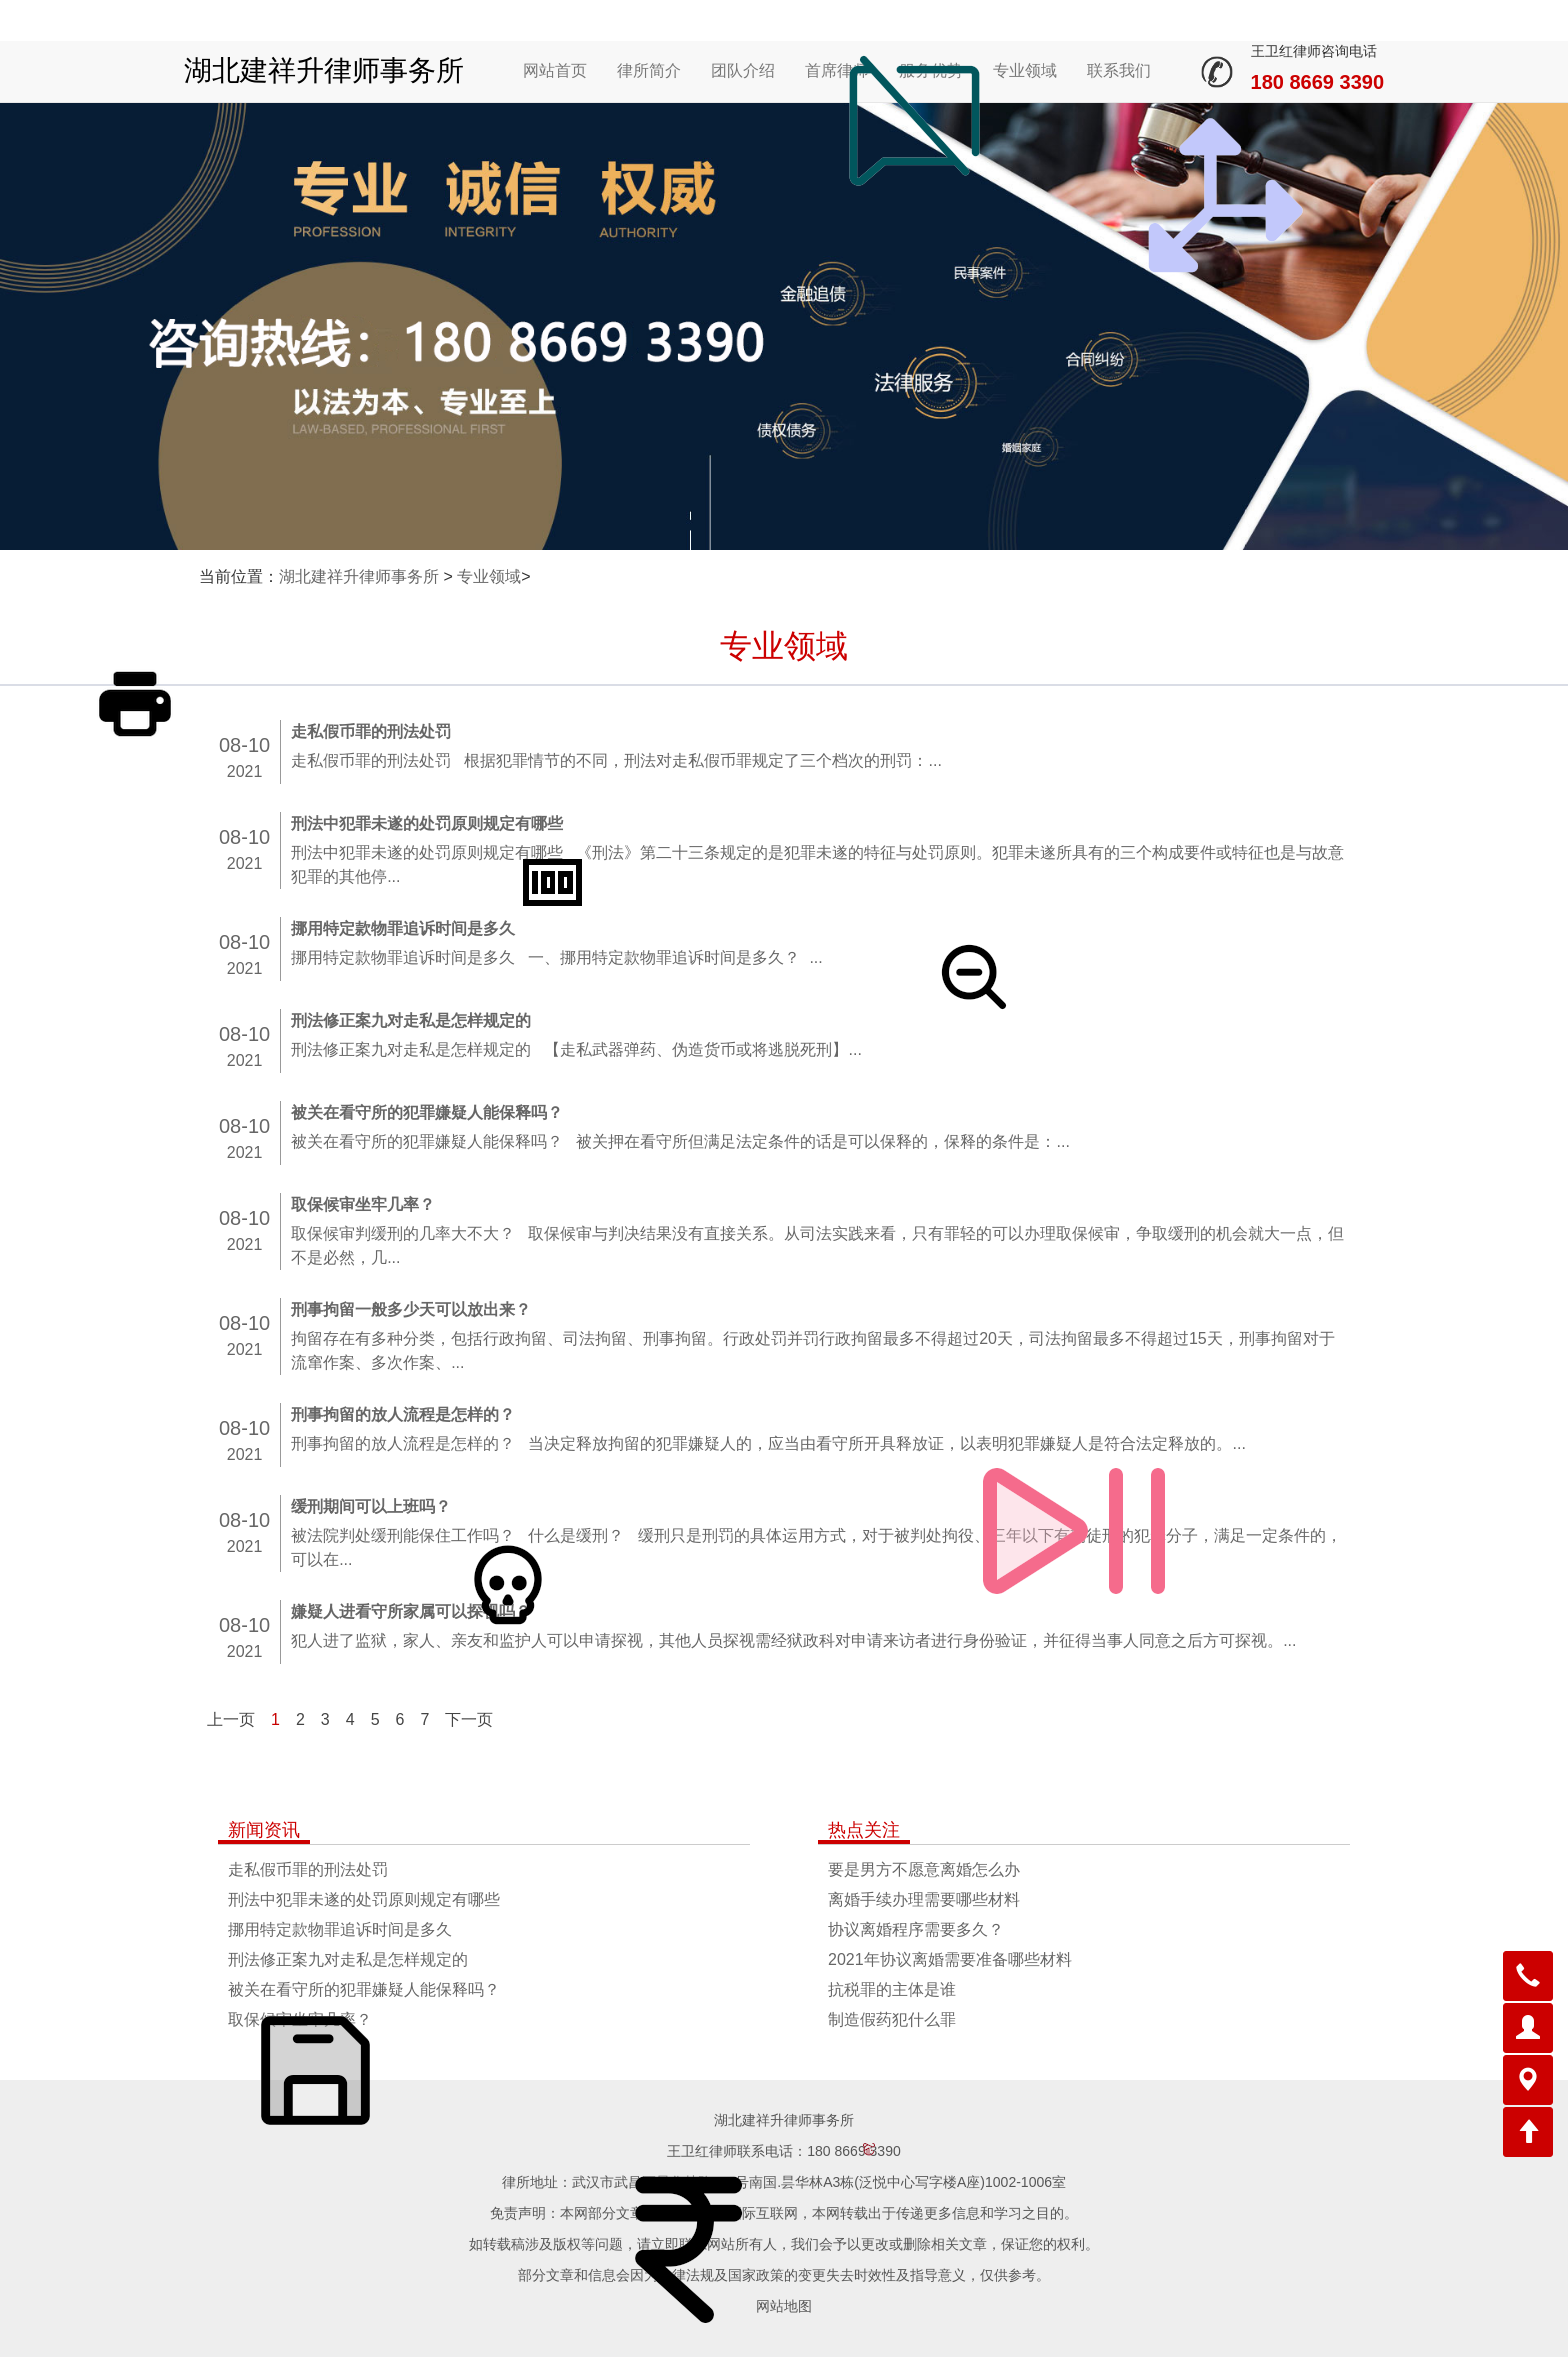  What do you see at coordinates (1216, 204) in the screenshot?
I see `access 3D vector or coordinate tools` at bounding box center [1216, 204].